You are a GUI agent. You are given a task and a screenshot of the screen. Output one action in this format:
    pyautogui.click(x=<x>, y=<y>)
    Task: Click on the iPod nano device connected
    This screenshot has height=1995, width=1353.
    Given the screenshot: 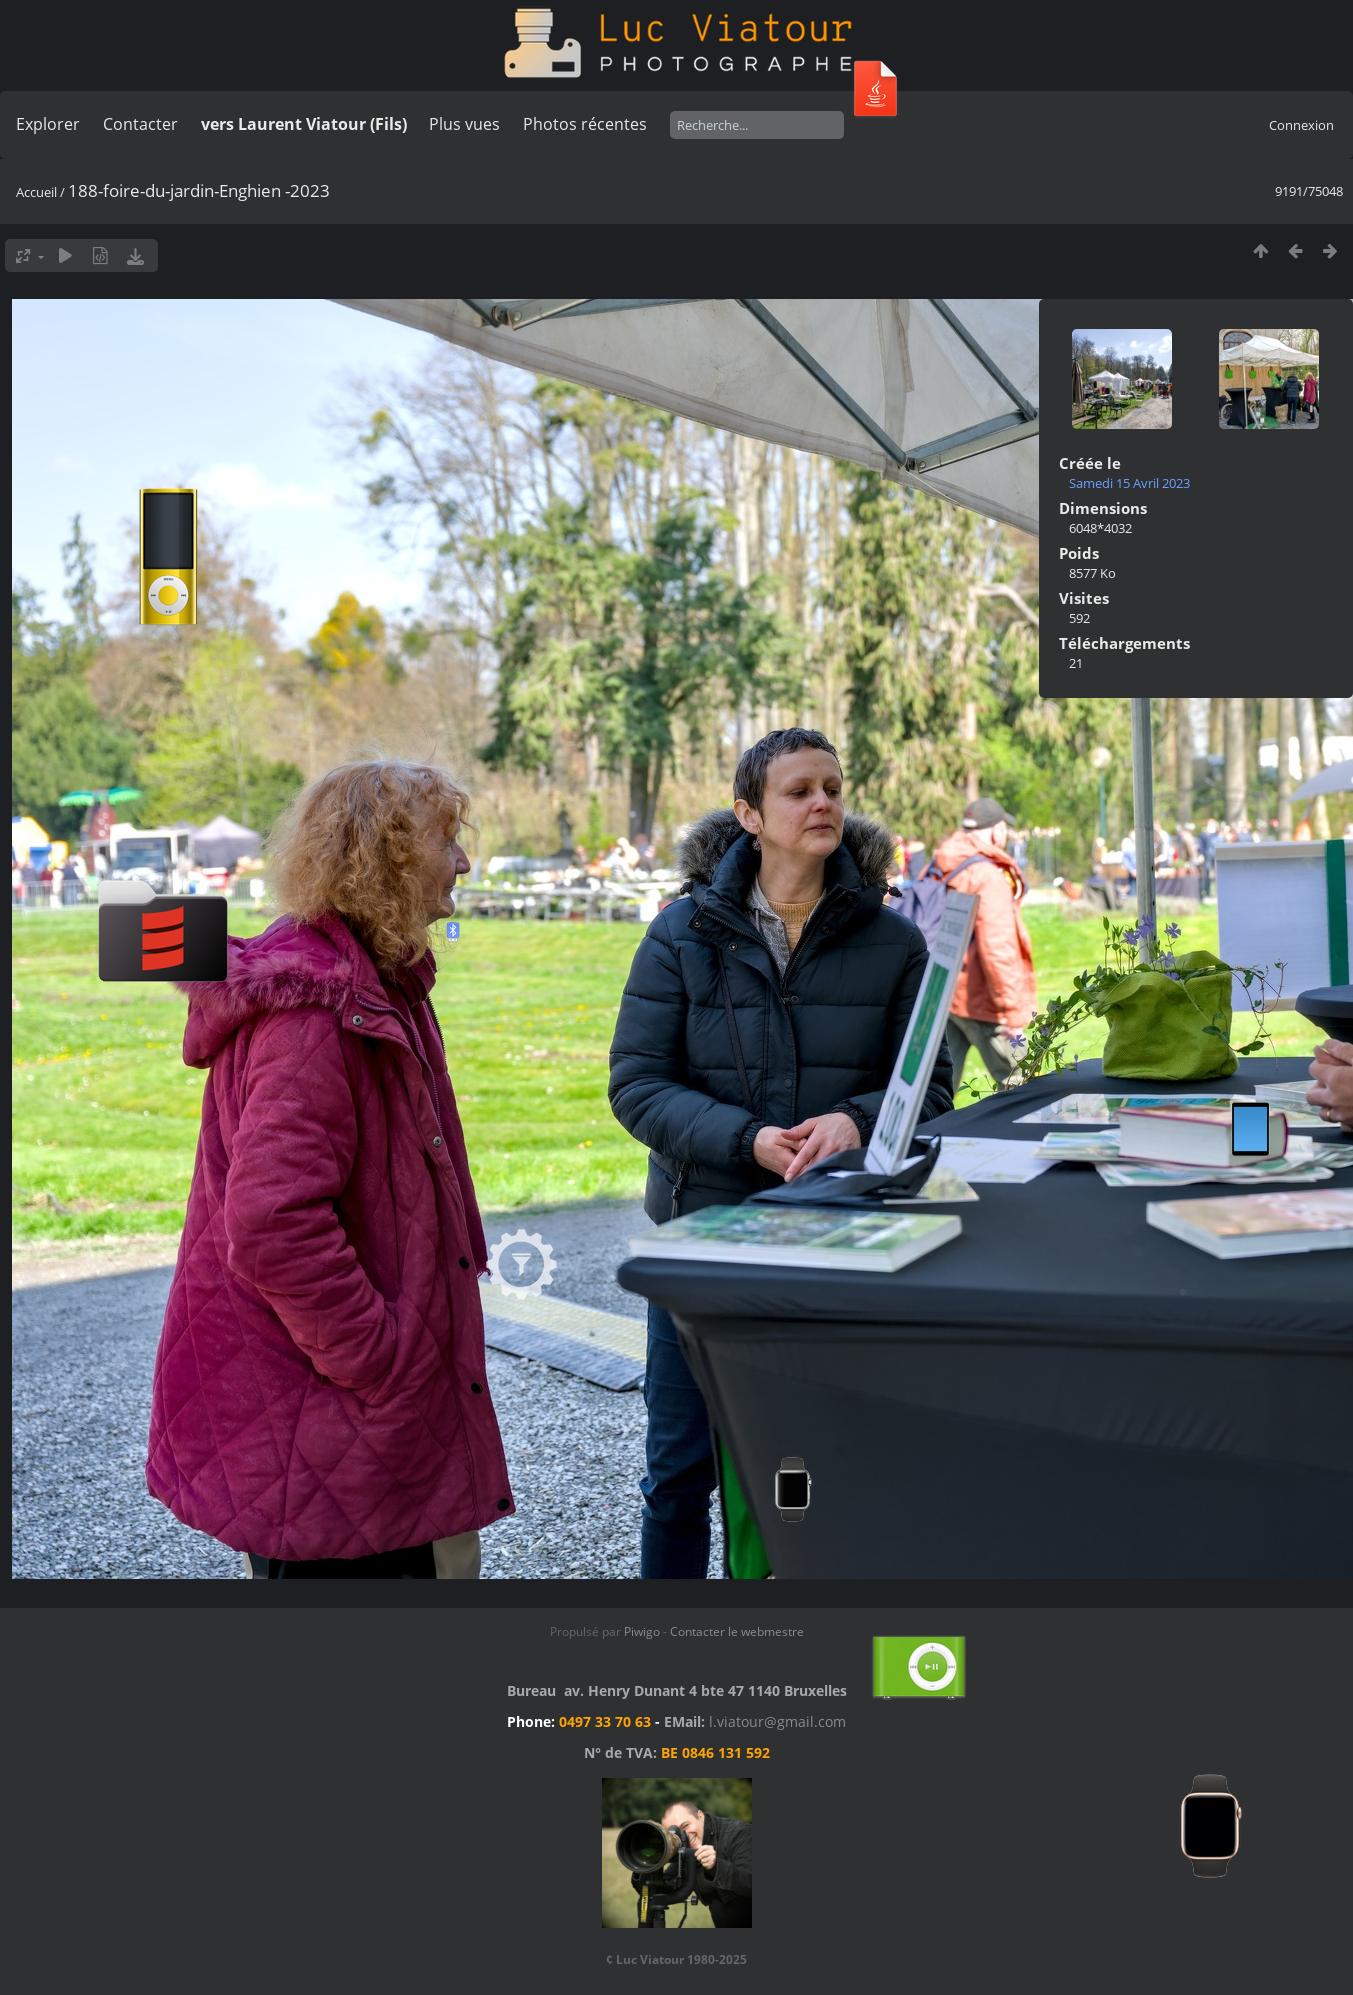 What is the action you would take?
    pyautogui.click(x=167, y=558)
    